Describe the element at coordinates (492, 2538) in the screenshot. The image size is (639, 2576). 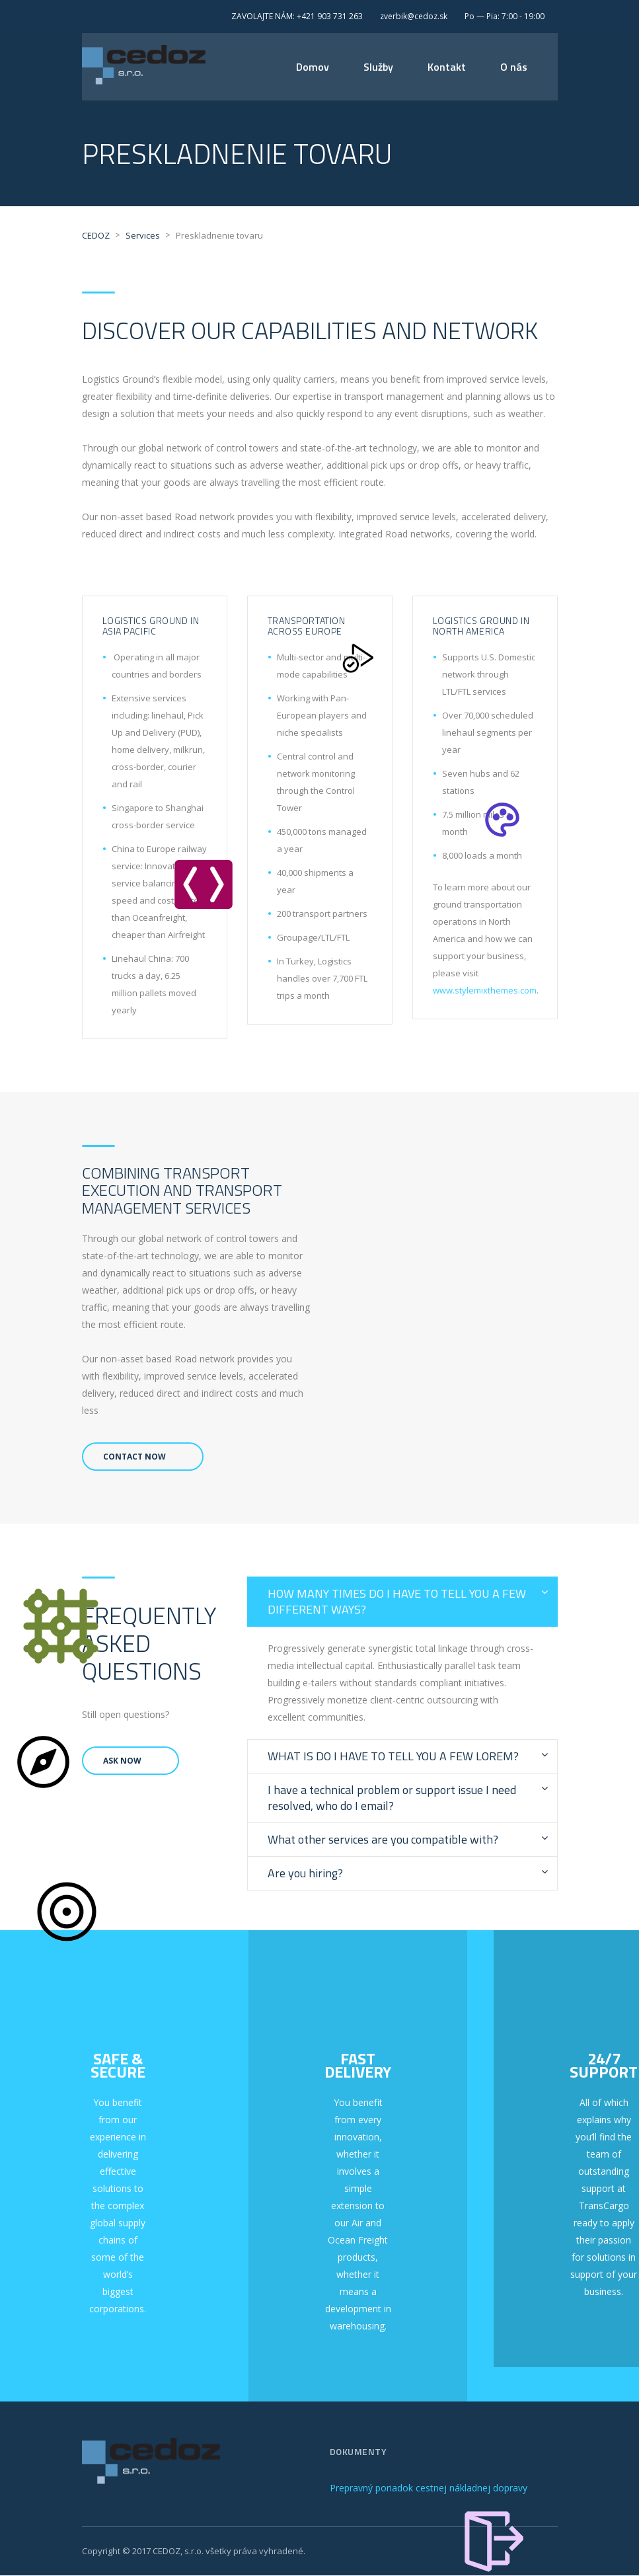
I see `sign out of your account` at that location.